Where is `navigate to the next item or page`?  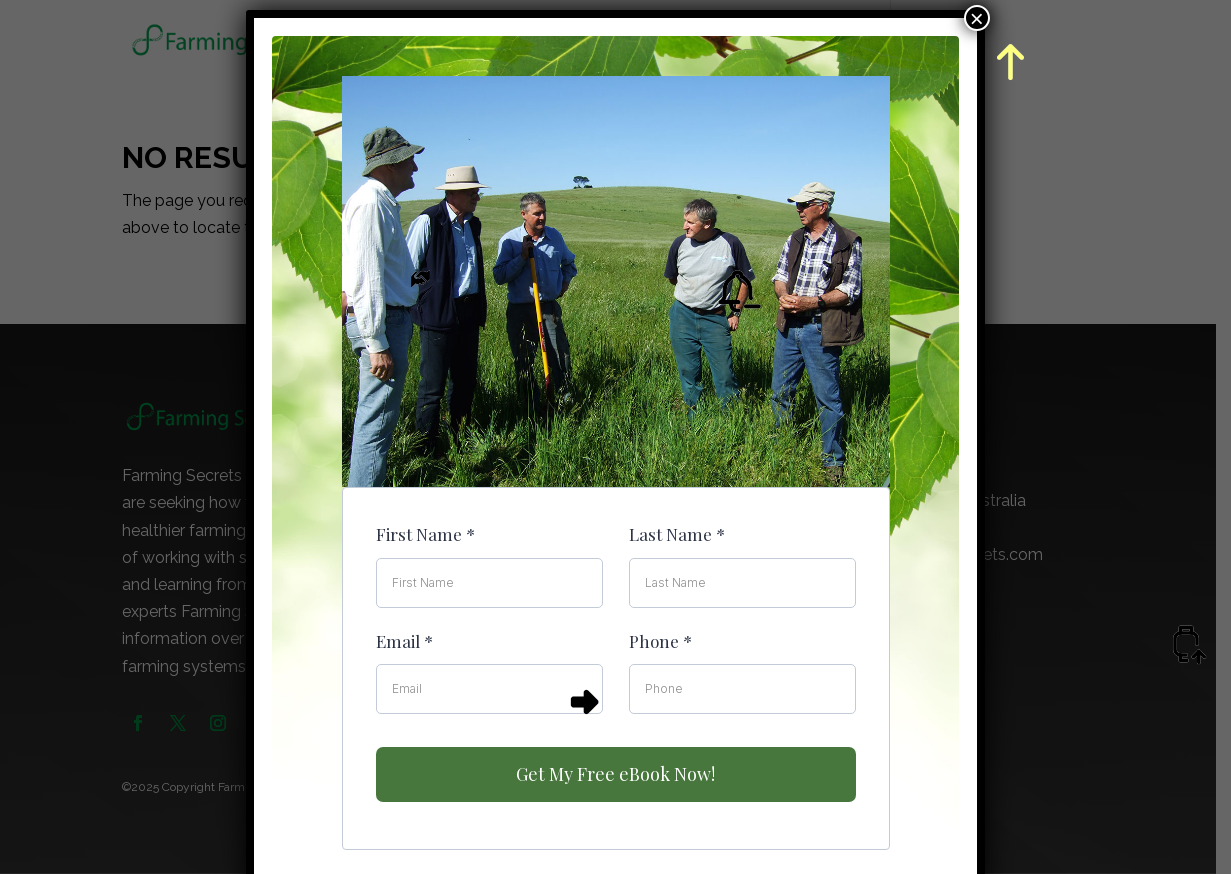
navigate to the next item or page is located at coordinates (585, 702).